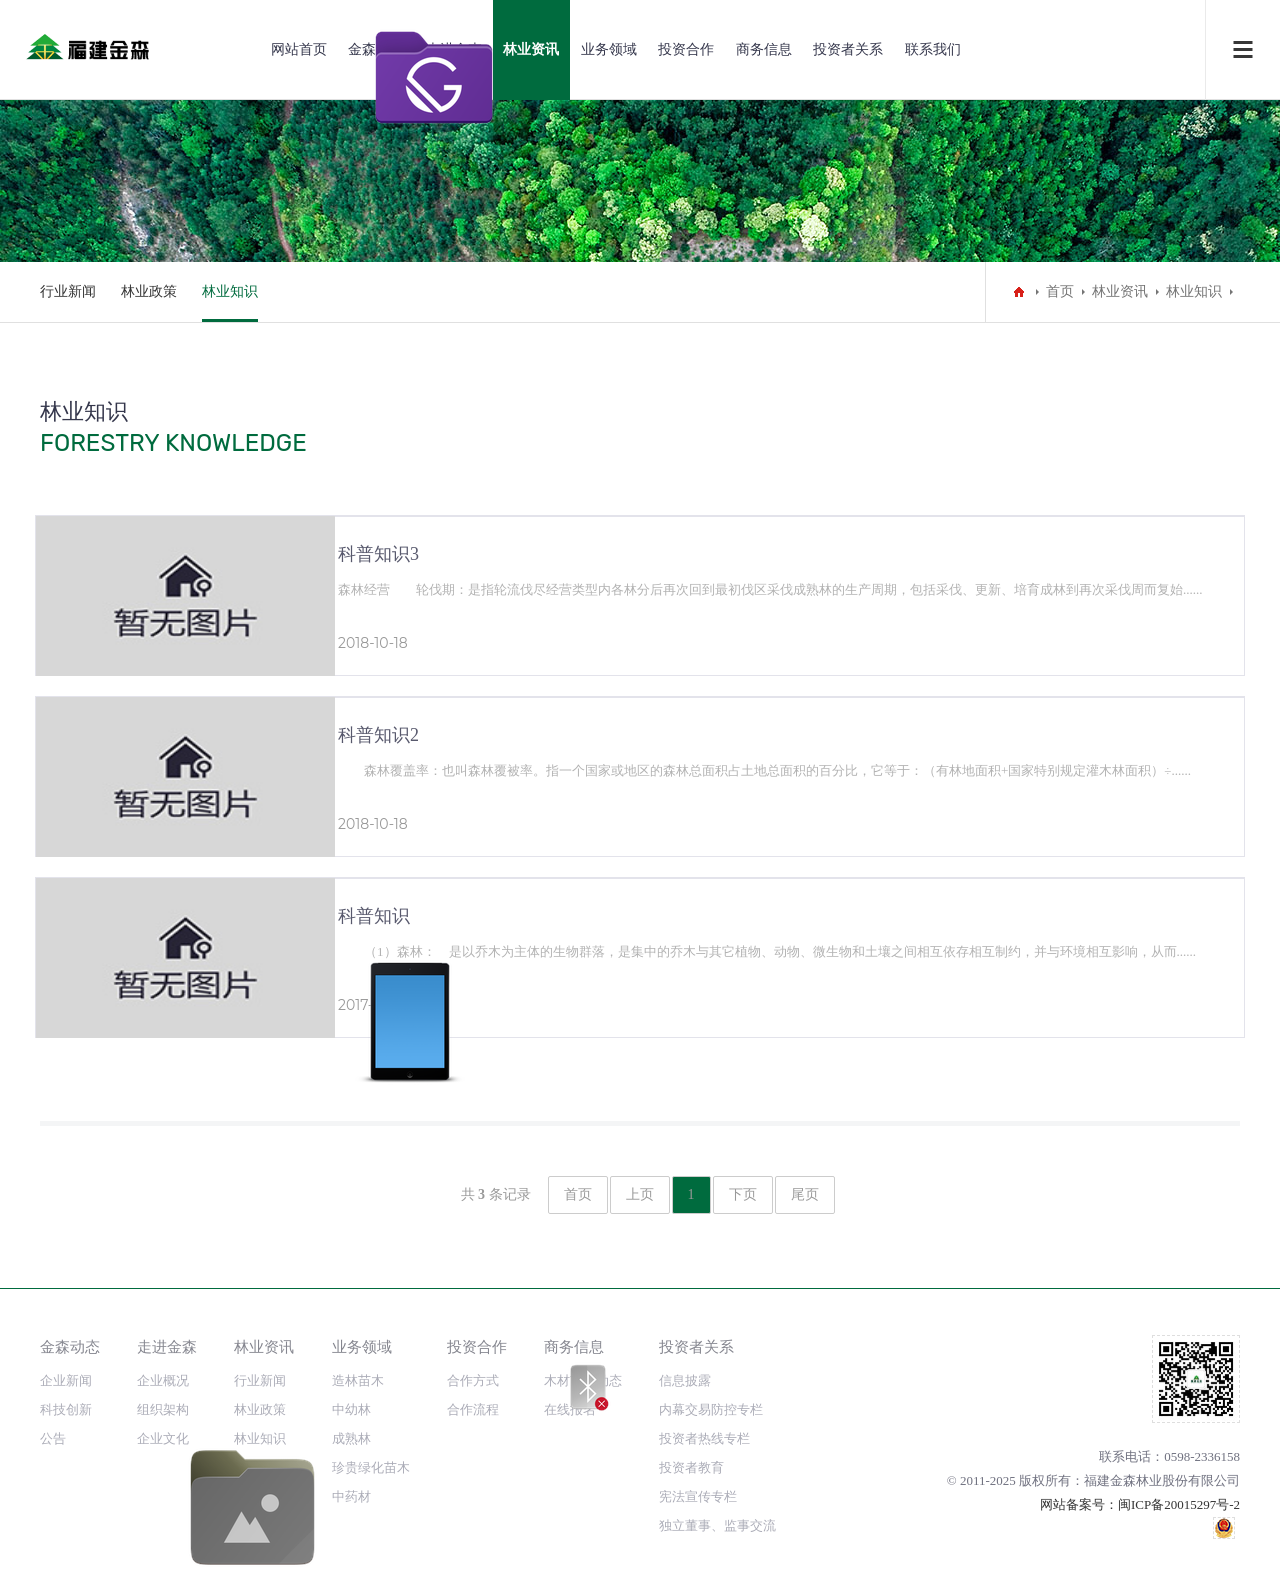 The image size is (1280, 1595). I want to click on open your pictures folder, so click(252, 1507).